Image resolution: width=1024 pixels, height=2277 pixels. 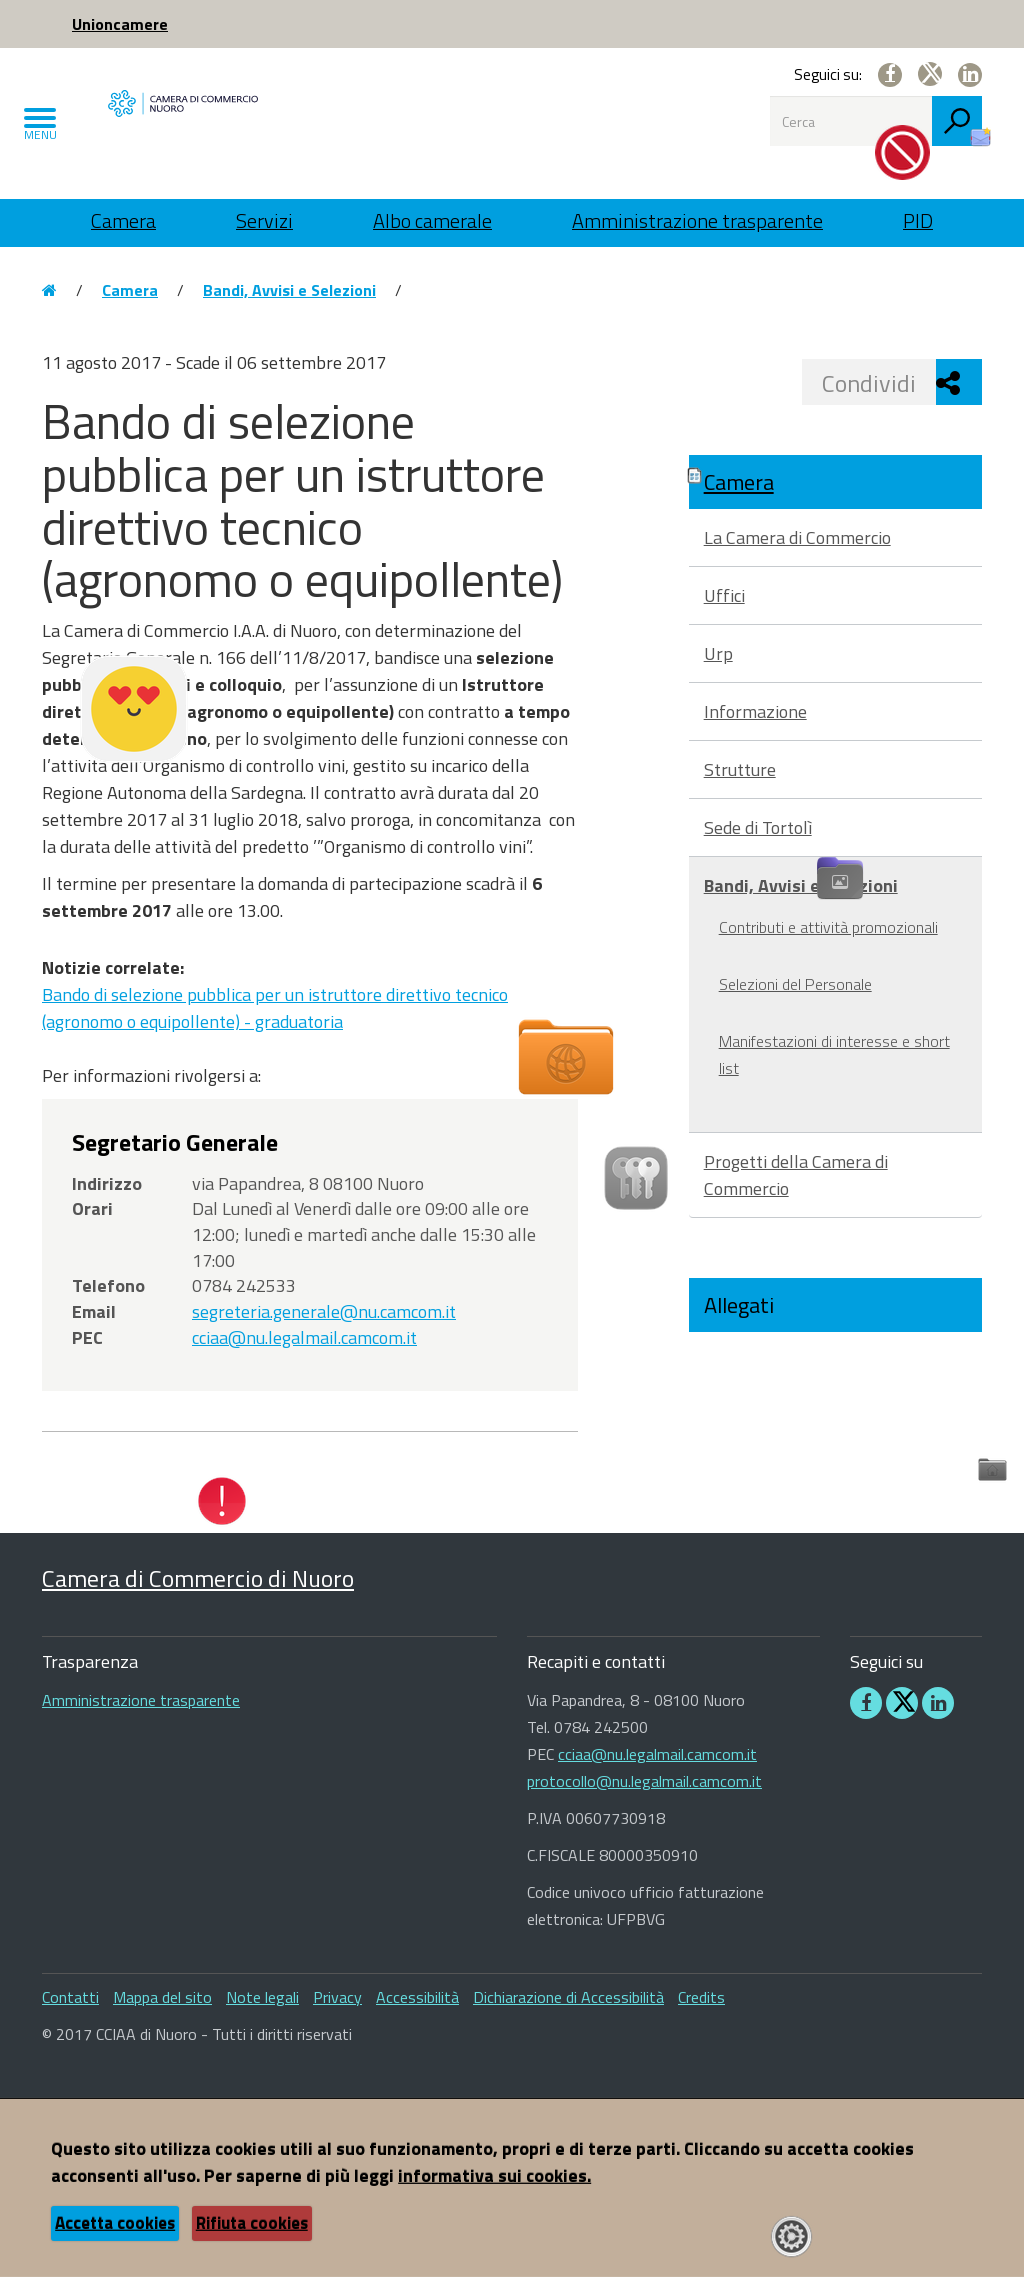 What do you see at coordinates (840, 878) in the screenshot?
I see `open your pictures folder` at bounding box center [840, 878].